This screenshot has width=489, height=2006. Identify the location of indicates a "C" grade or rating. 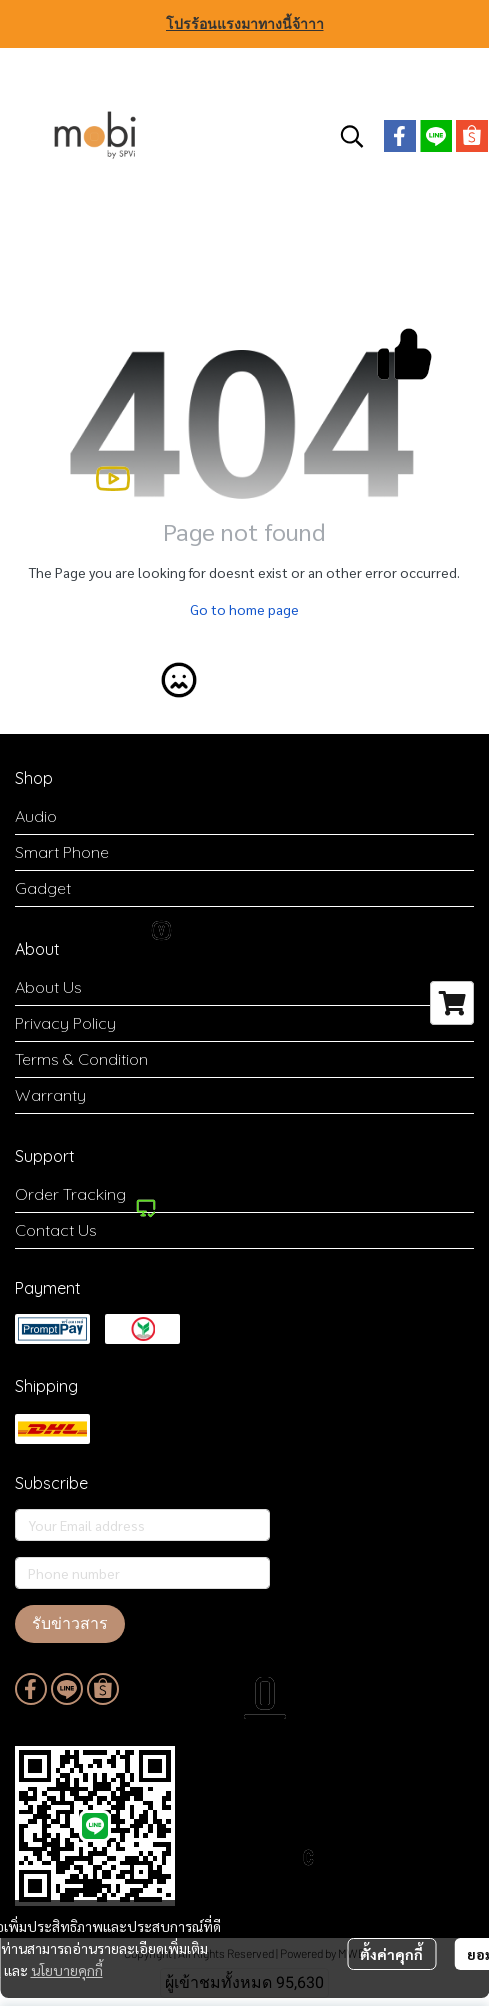
(308, 1857).